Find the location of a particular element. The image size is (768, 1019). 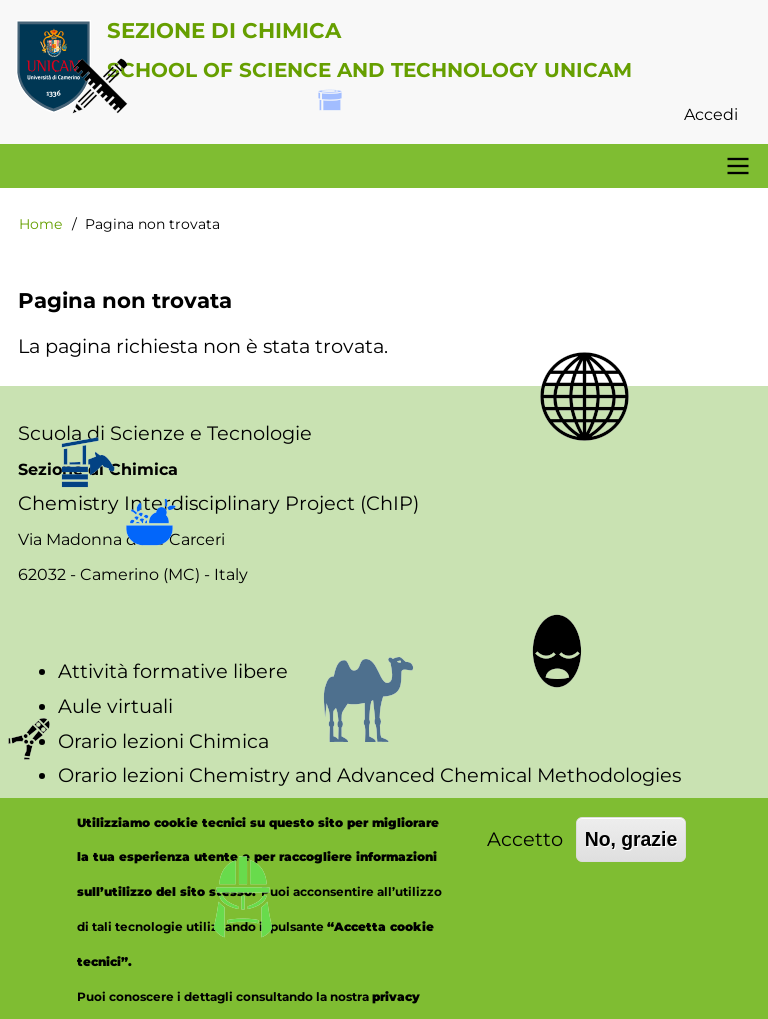

warp or teleport to another location is located at coordinates (330, 98).